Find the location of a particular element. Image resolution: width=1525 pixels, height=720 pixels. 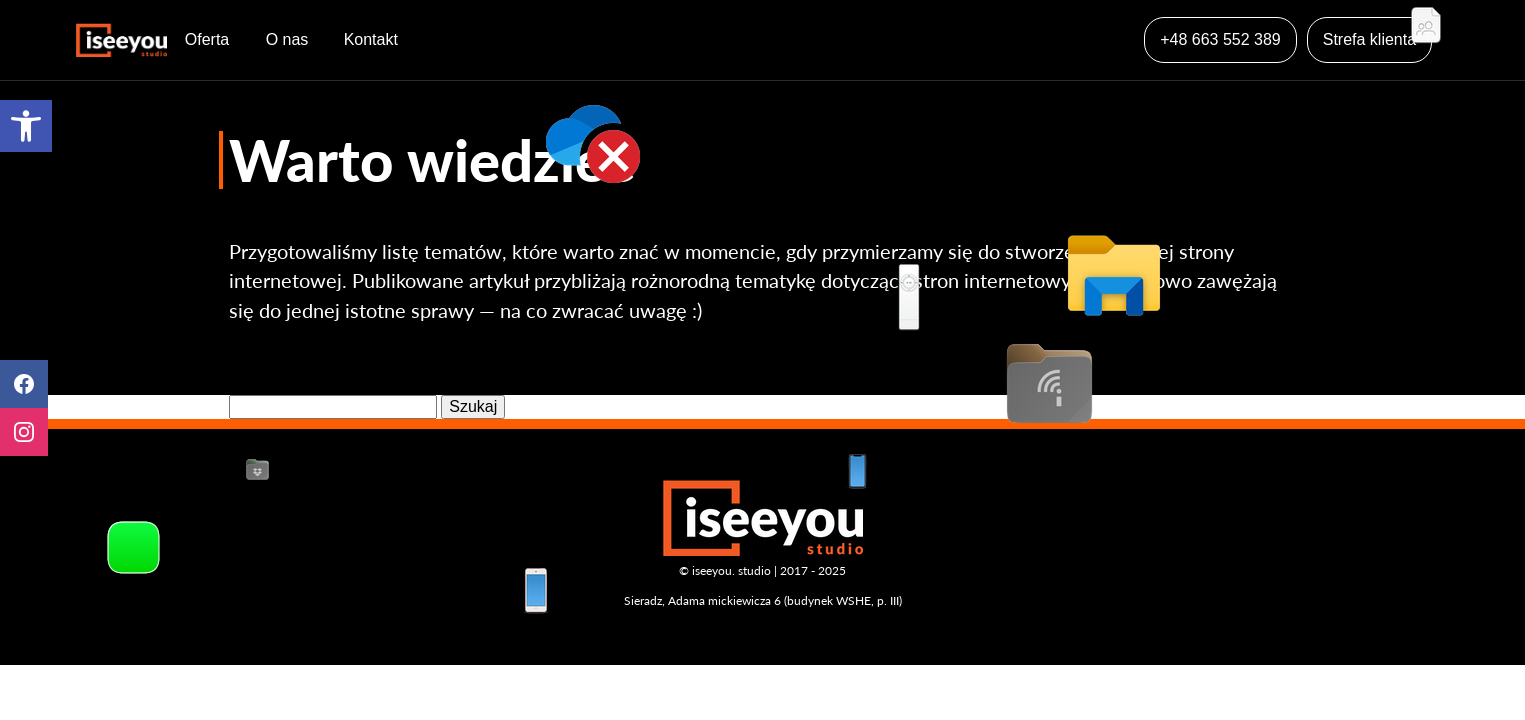

iPod touch device connected to this computer is located at coordinates (536, 591).